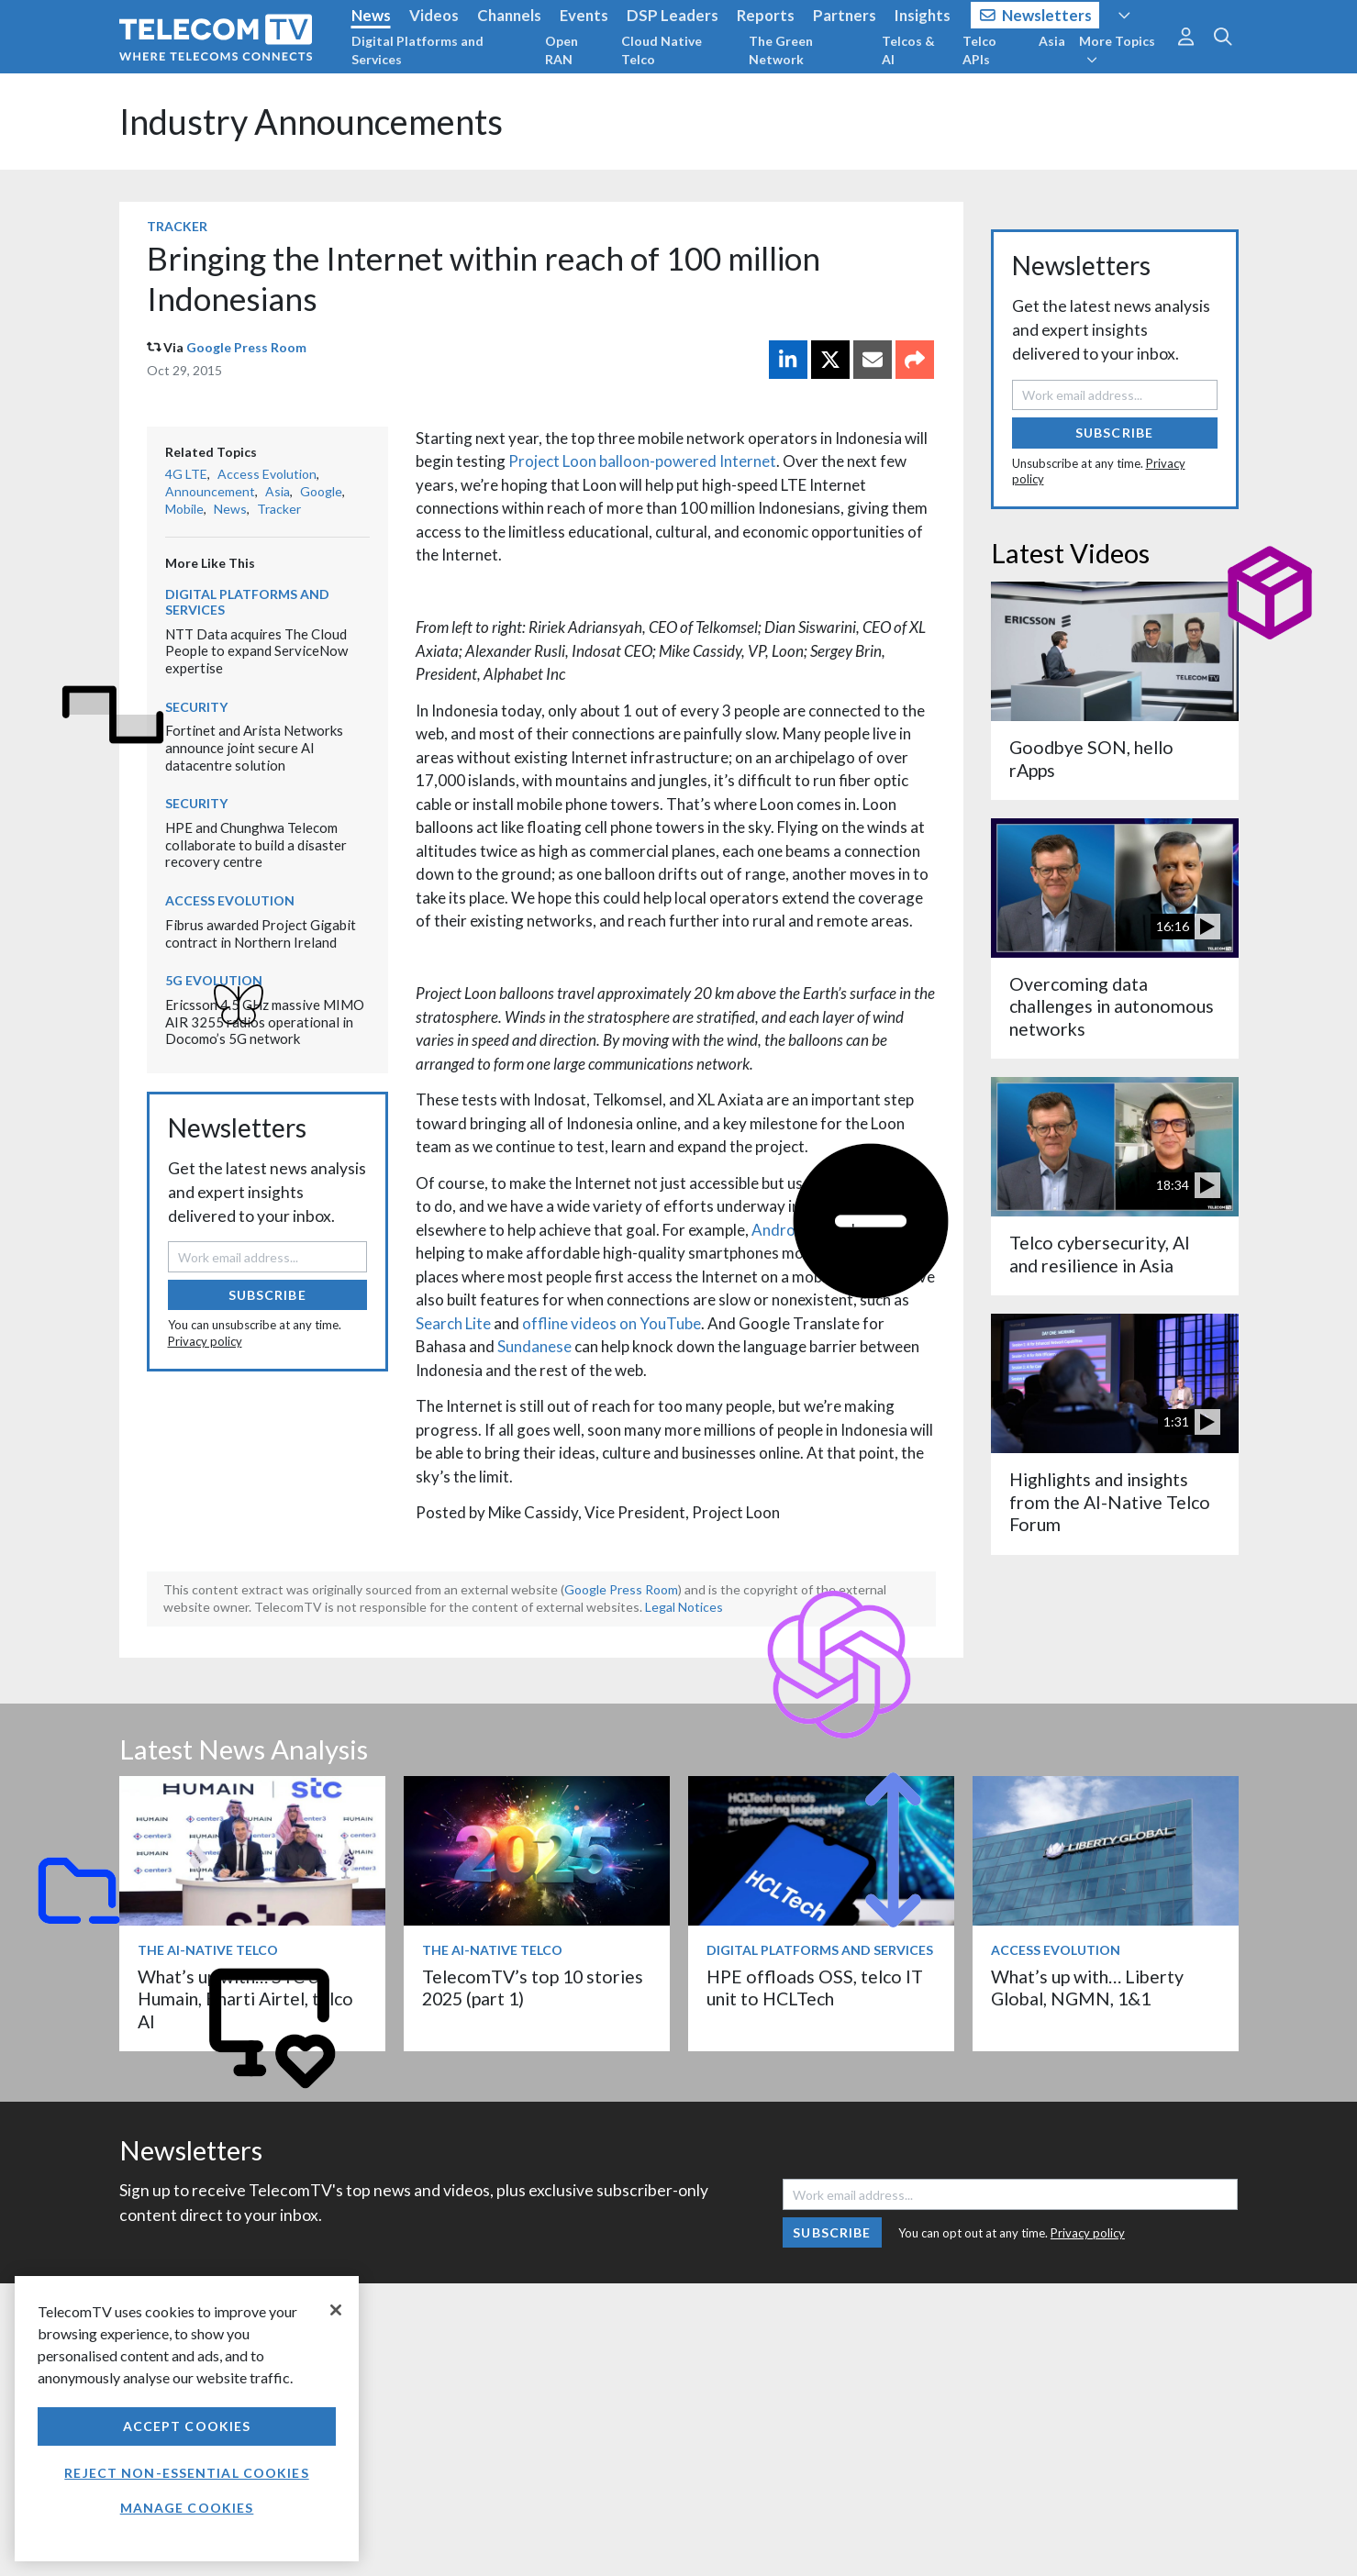 Image resolution: width=1357 pixels, height=2576 pixels. Describe the element at coordinates (77, 1893) in the screenshot. I see `remove a folder from your files` at that location.